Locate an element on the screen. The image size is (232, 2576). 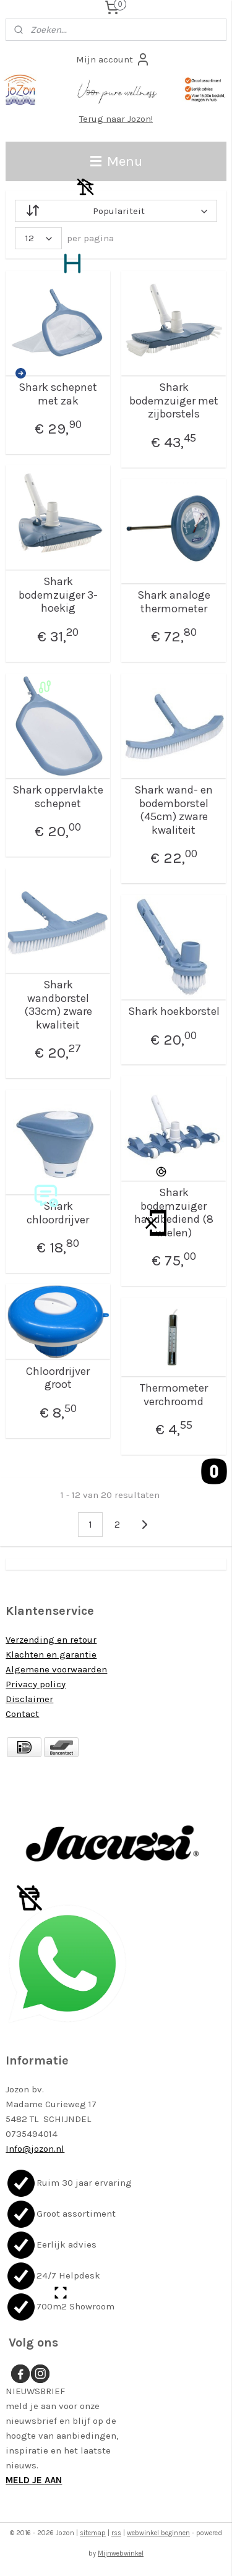
construction crane disabled or unavailable is located at coordinates (85, 187).